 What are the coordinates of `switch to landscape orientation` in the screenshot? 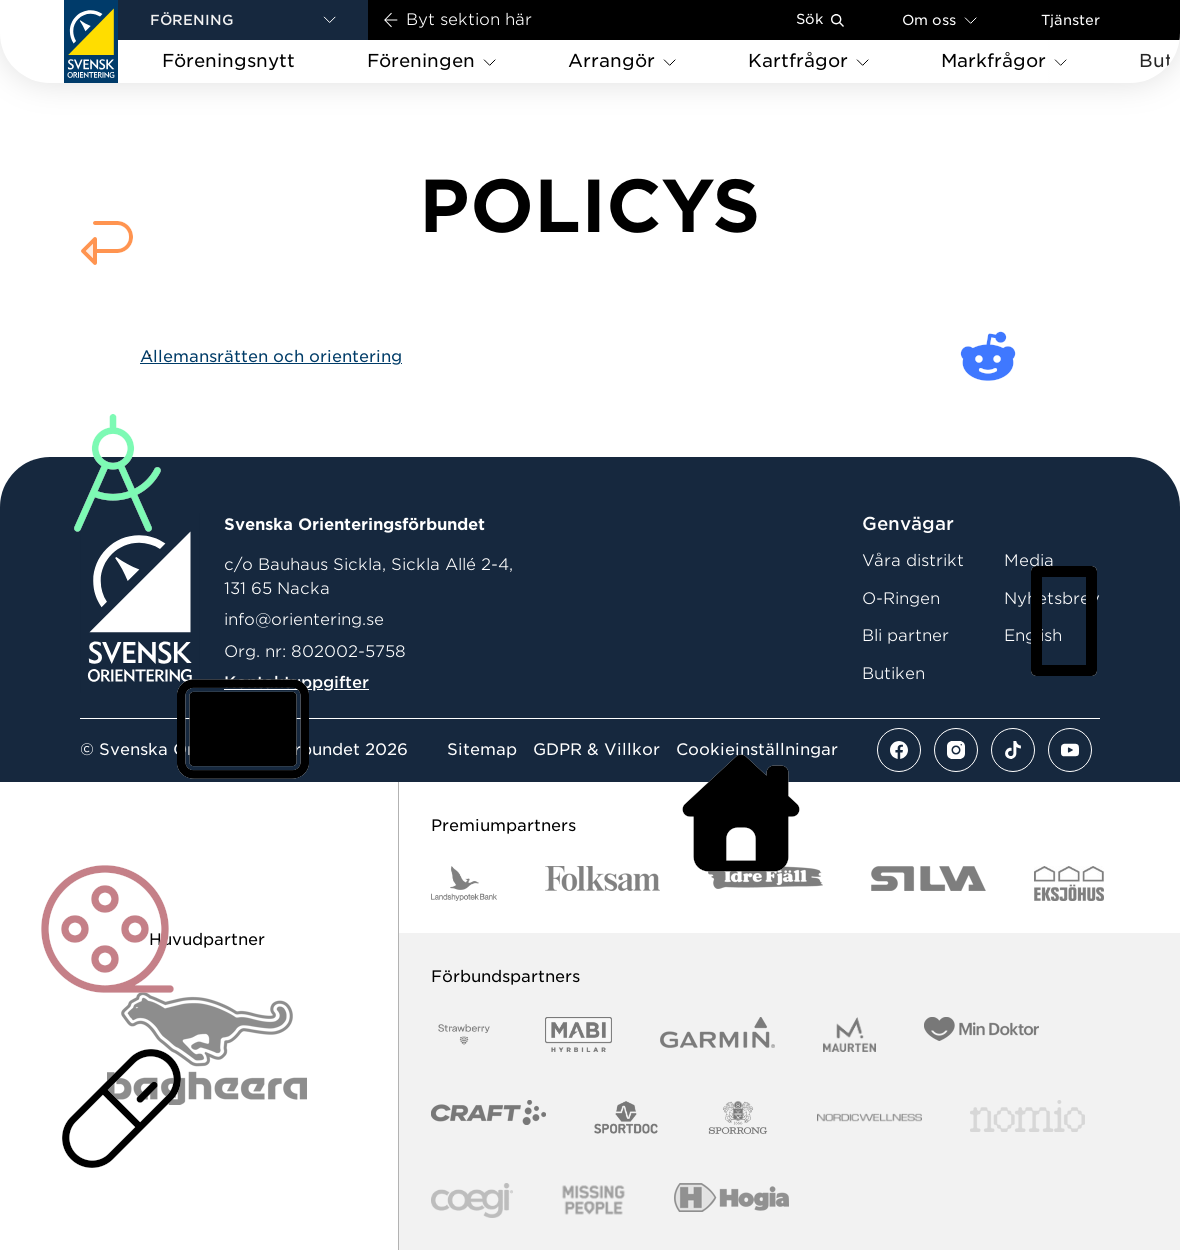 It's located at (243, 729).